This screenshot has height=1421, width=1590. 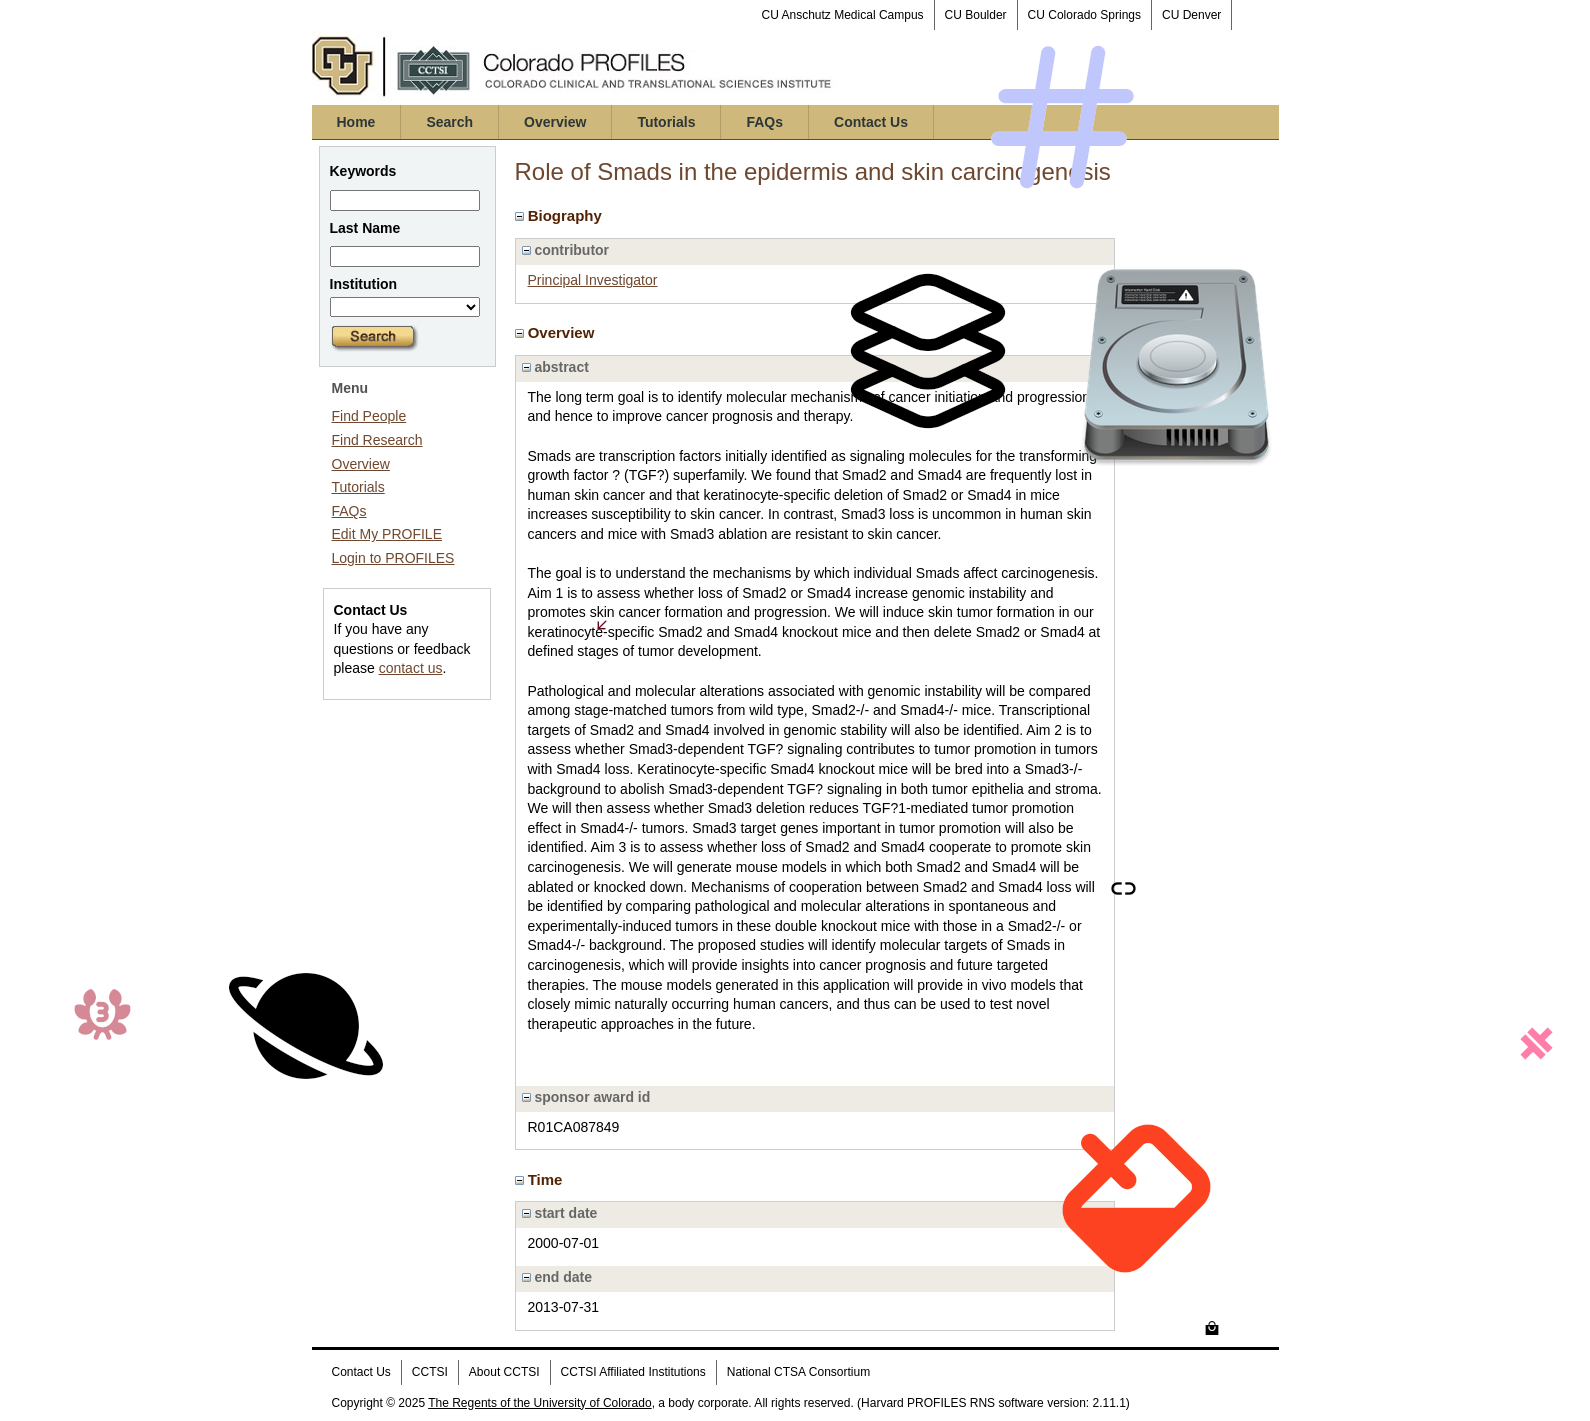 What do you see at coordinates (1136, 1198) in the screenshot?
I see `fill an area with color` at bounding box center [1136, 1198].